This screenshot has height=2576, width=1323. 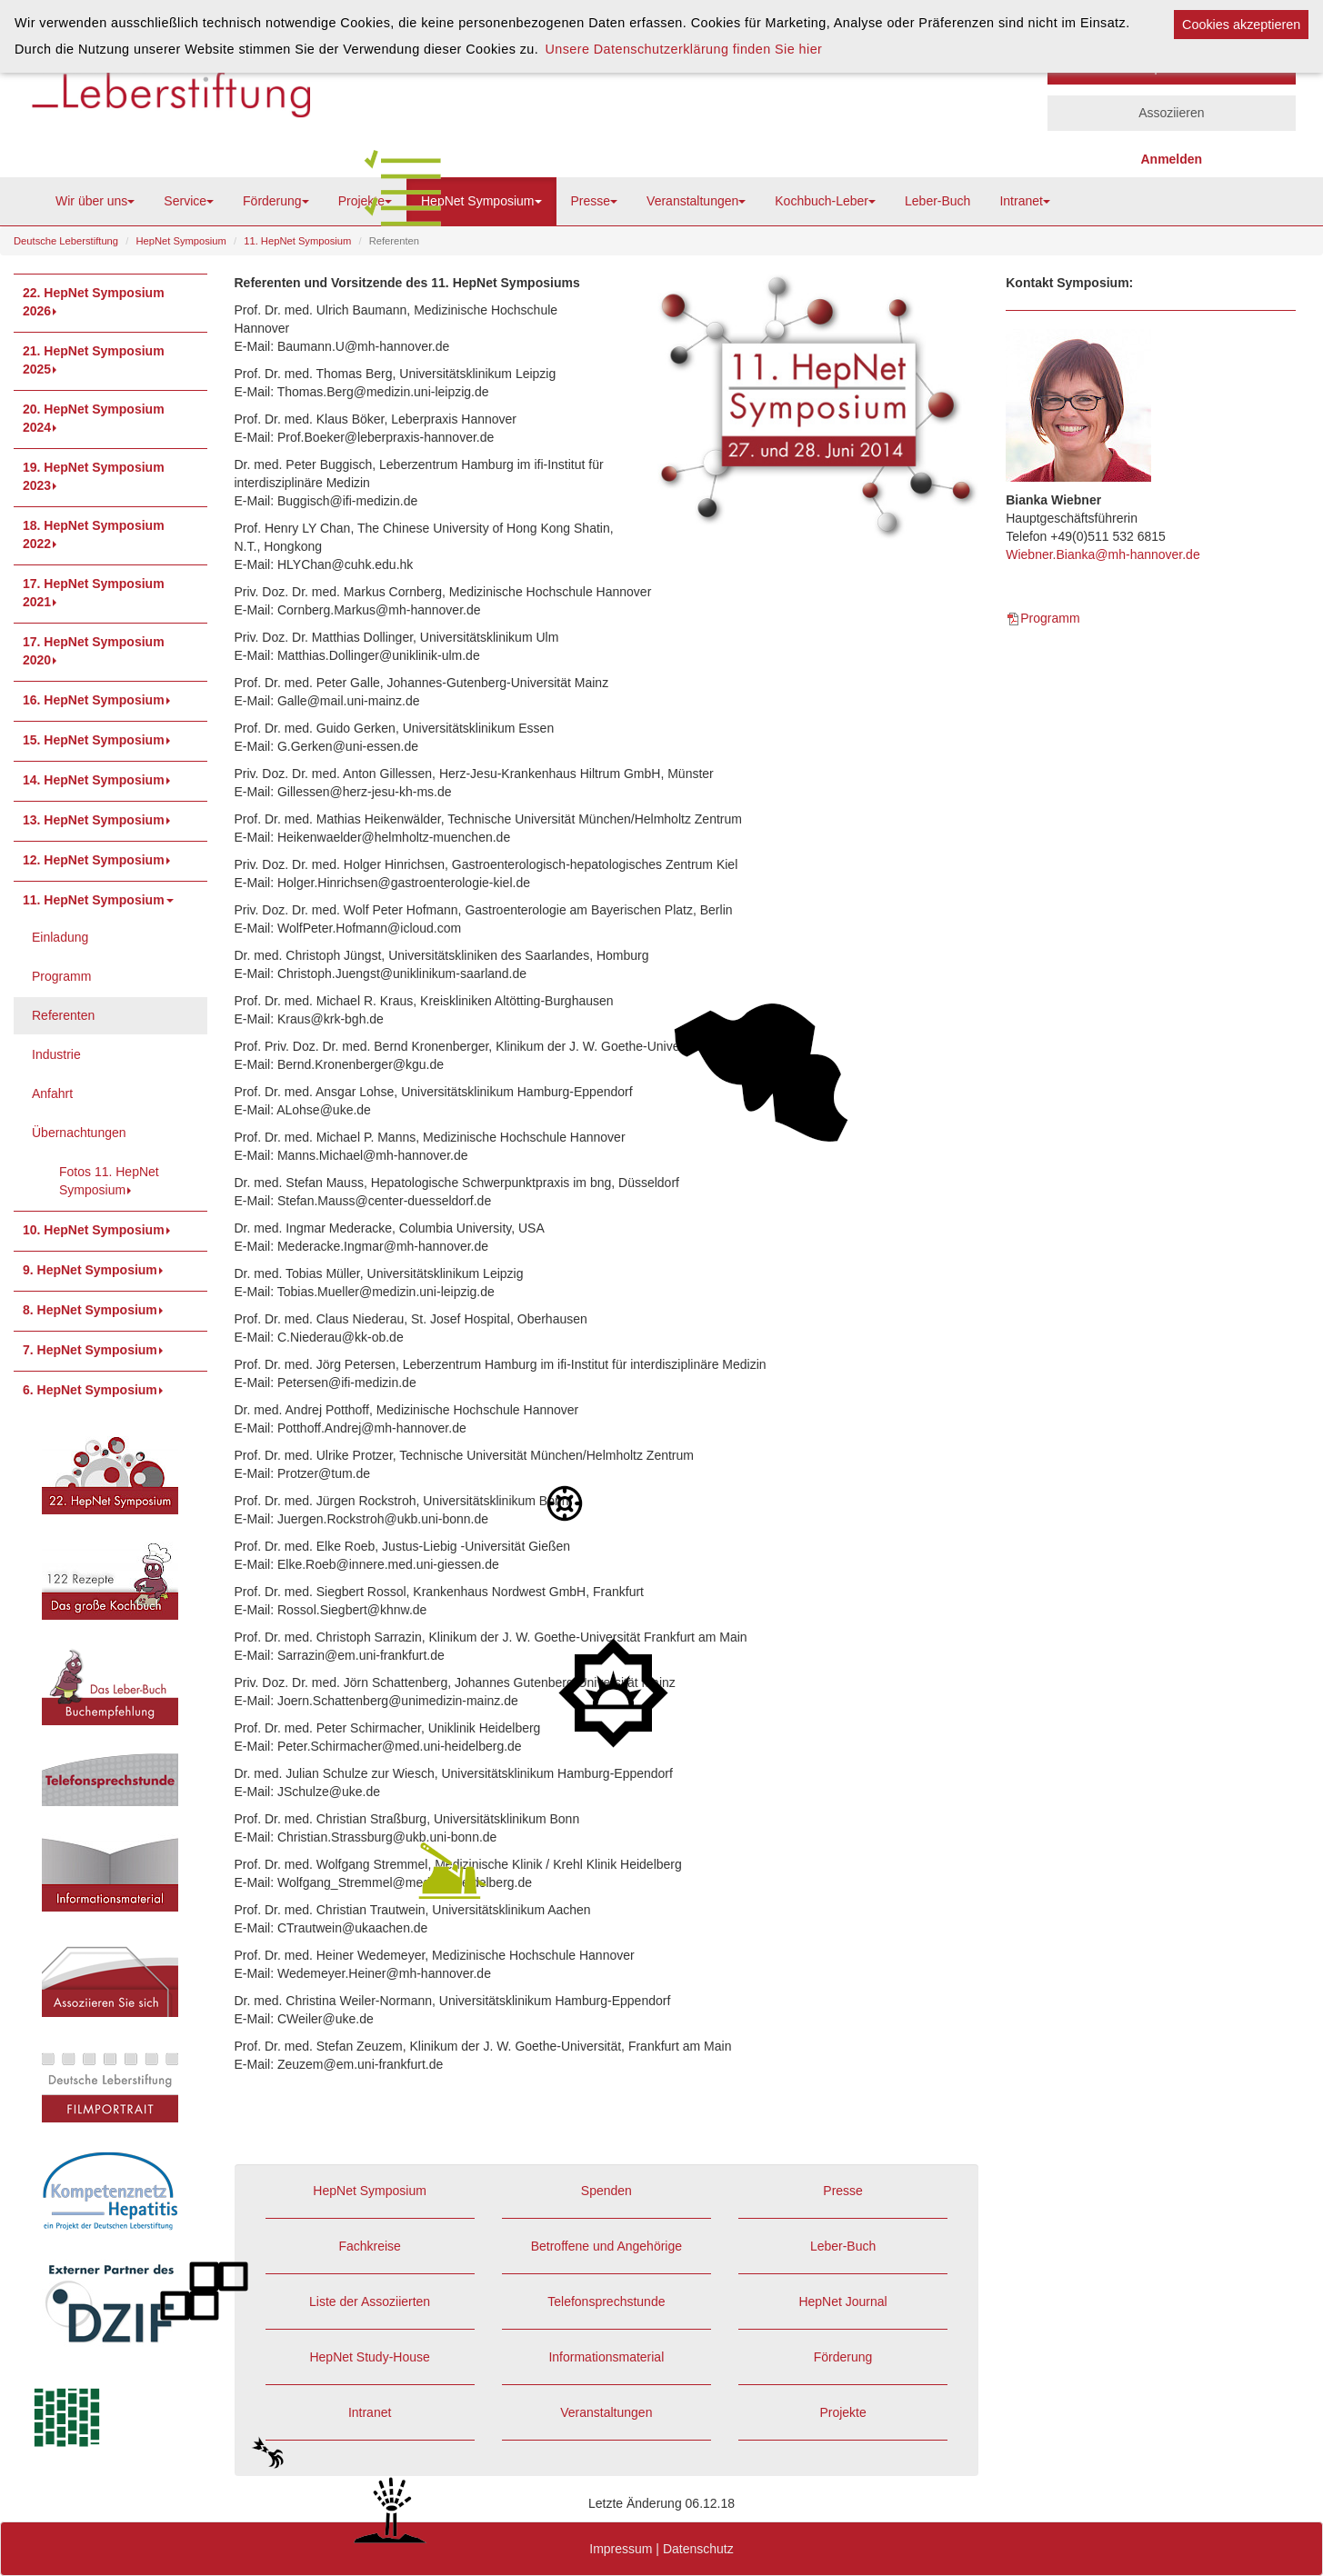 What do you see at coordinates (66, 2416) in the screenshot?
I see `view half-year calendar overview` at bounding box center [66, 2416].